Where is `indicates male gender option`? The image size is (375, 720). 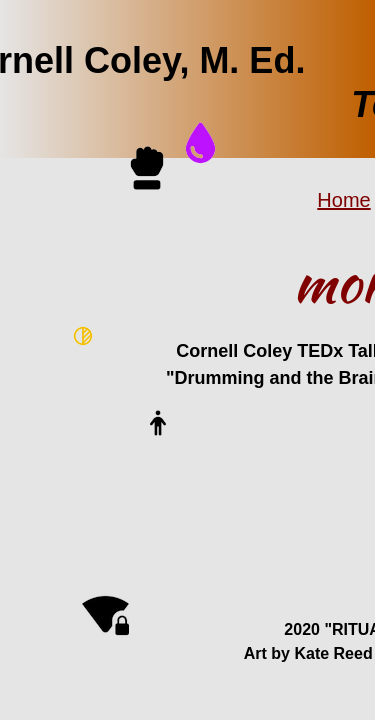 indicates male gender option is located at coordinates (158, 423).